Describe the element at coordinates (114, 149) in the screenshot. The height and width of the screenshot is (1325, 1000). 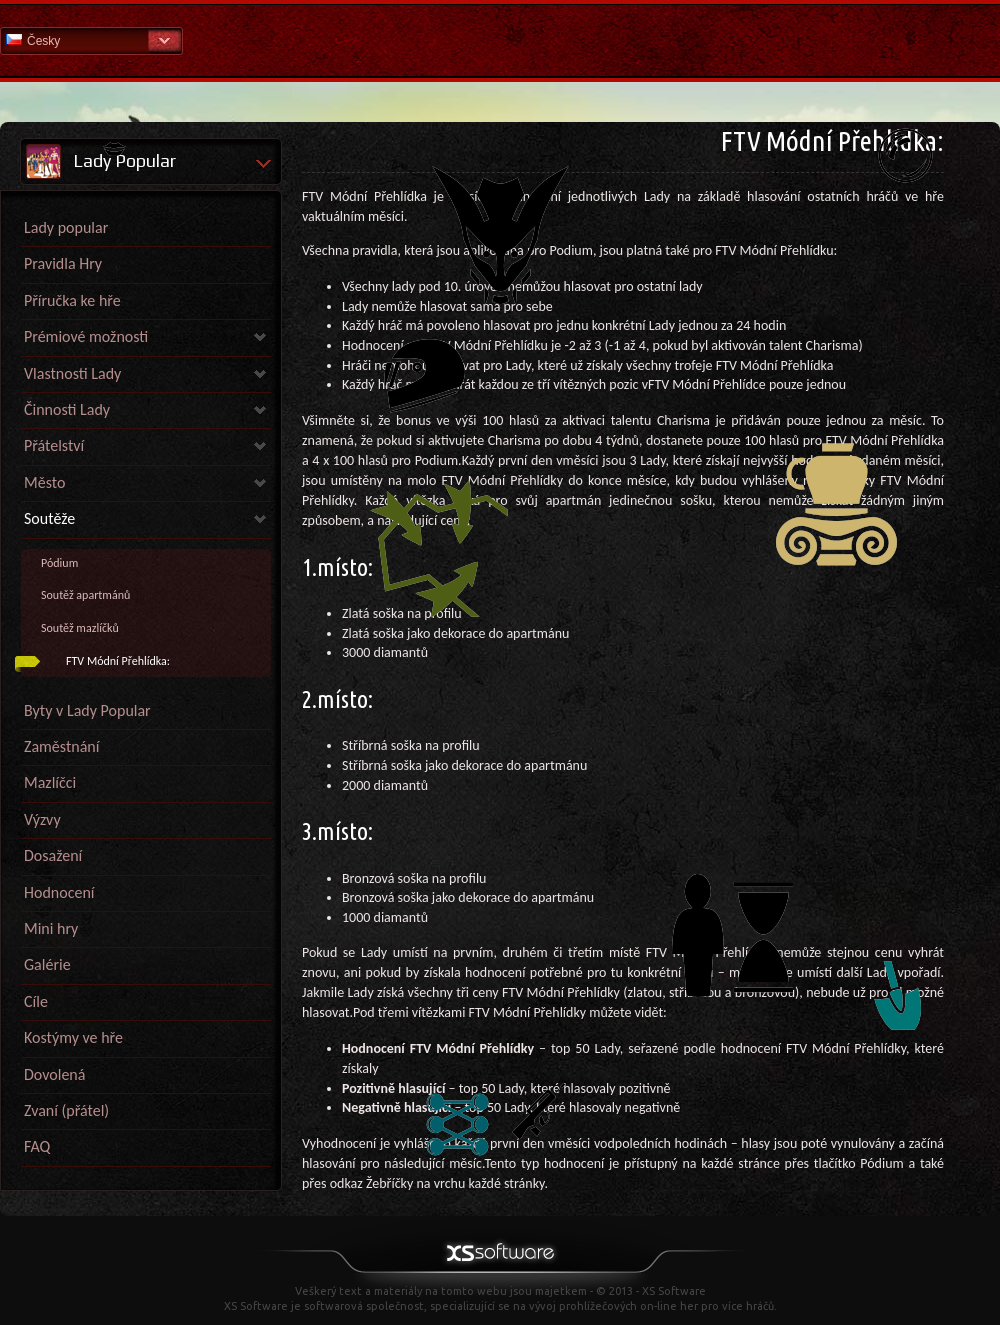
I see `access voice or speech features` at that location.